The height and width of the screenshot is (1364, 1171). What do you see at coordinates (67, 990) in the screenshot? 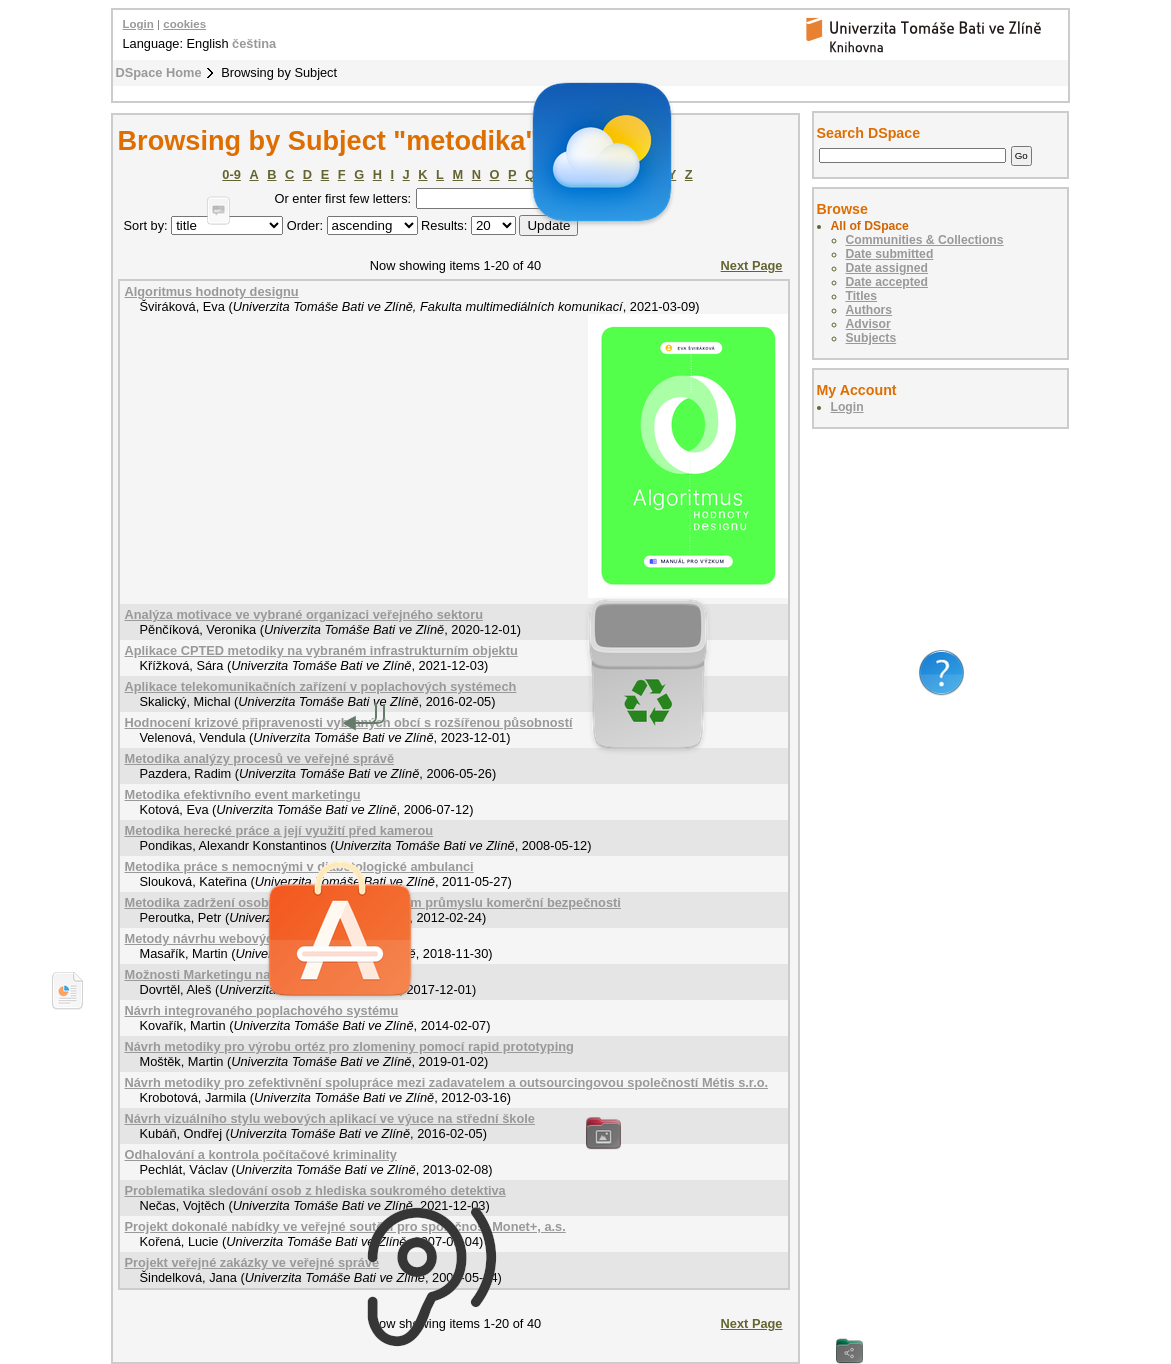
I see `open a presentation file` at bounding box center [67, 990].